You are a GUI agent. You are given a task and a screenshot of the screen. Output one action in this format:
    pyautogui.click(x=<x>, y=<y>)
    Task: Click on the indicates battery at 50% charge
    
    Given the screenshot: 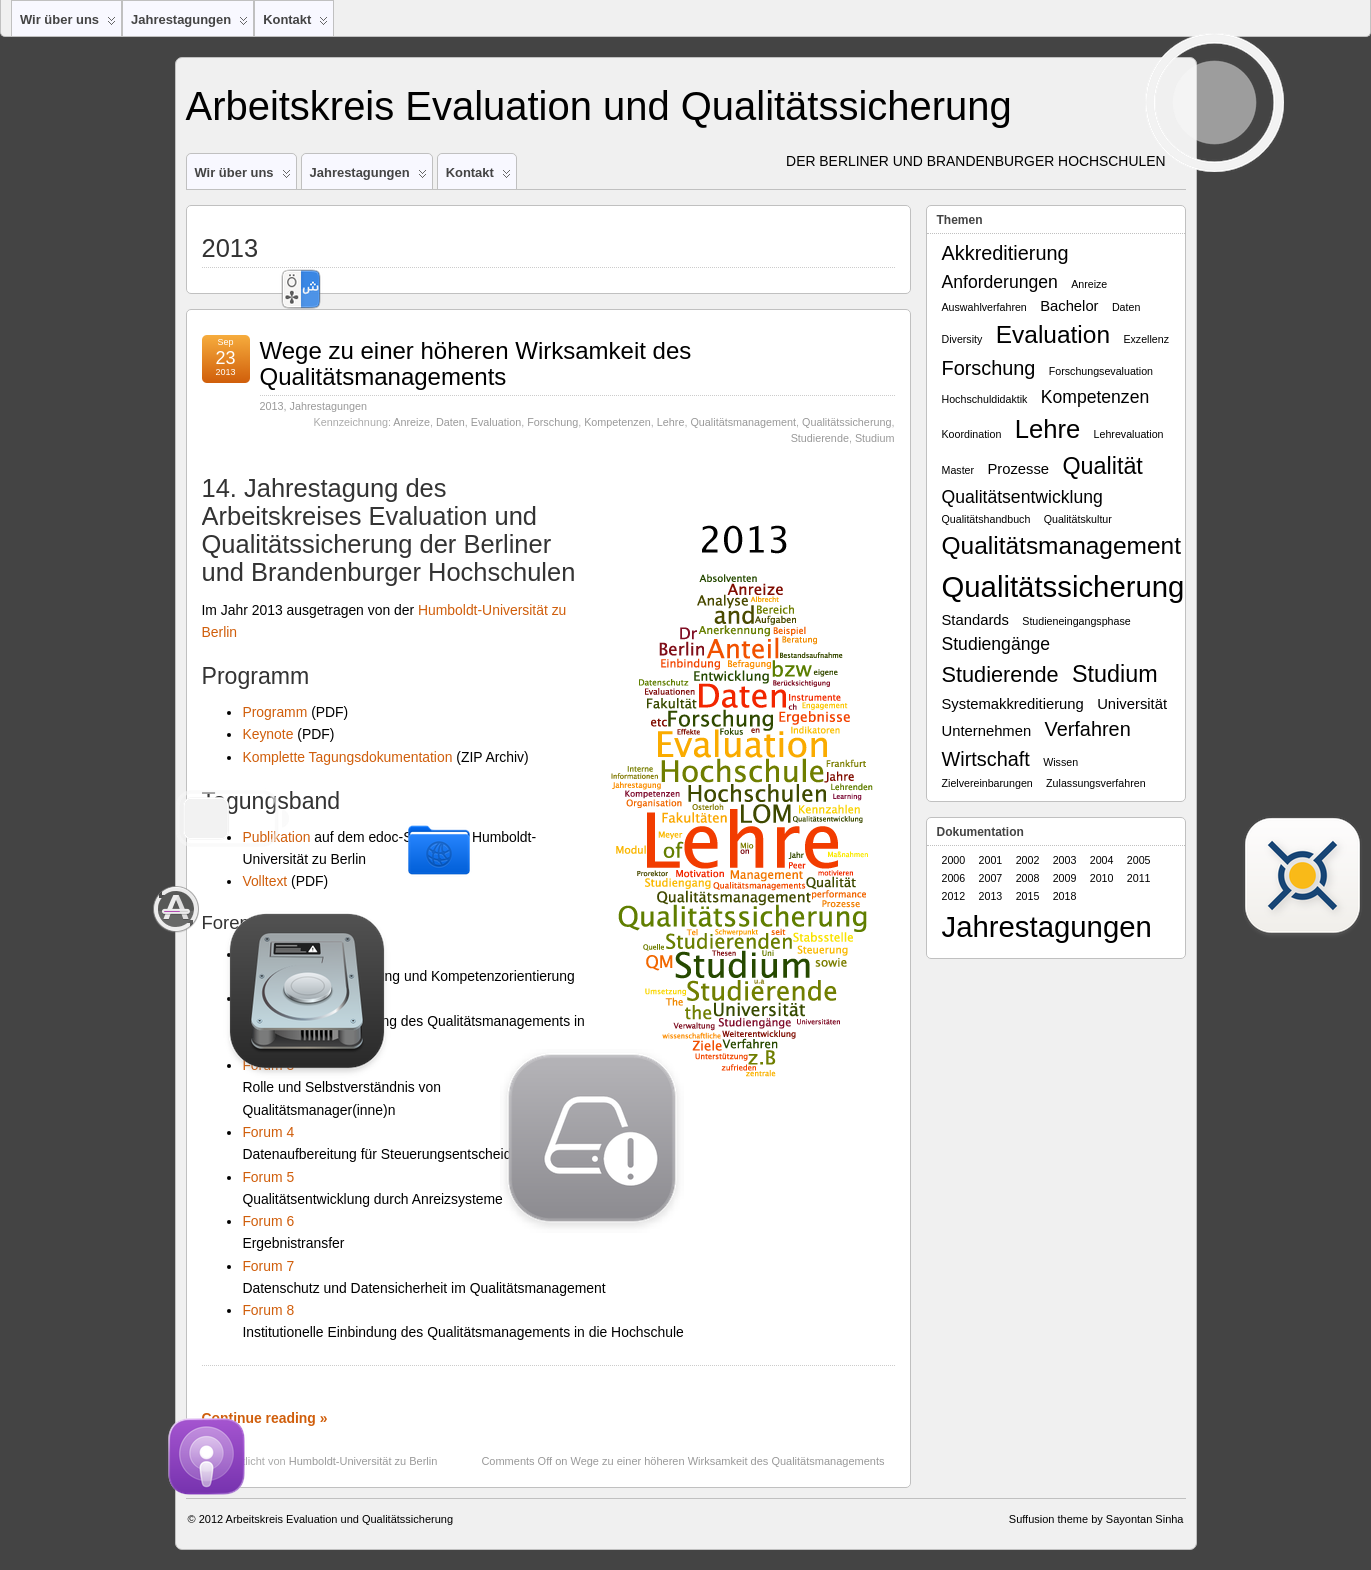 What is the action you would take?
    pyautogui.click(x=232, y=818)
    